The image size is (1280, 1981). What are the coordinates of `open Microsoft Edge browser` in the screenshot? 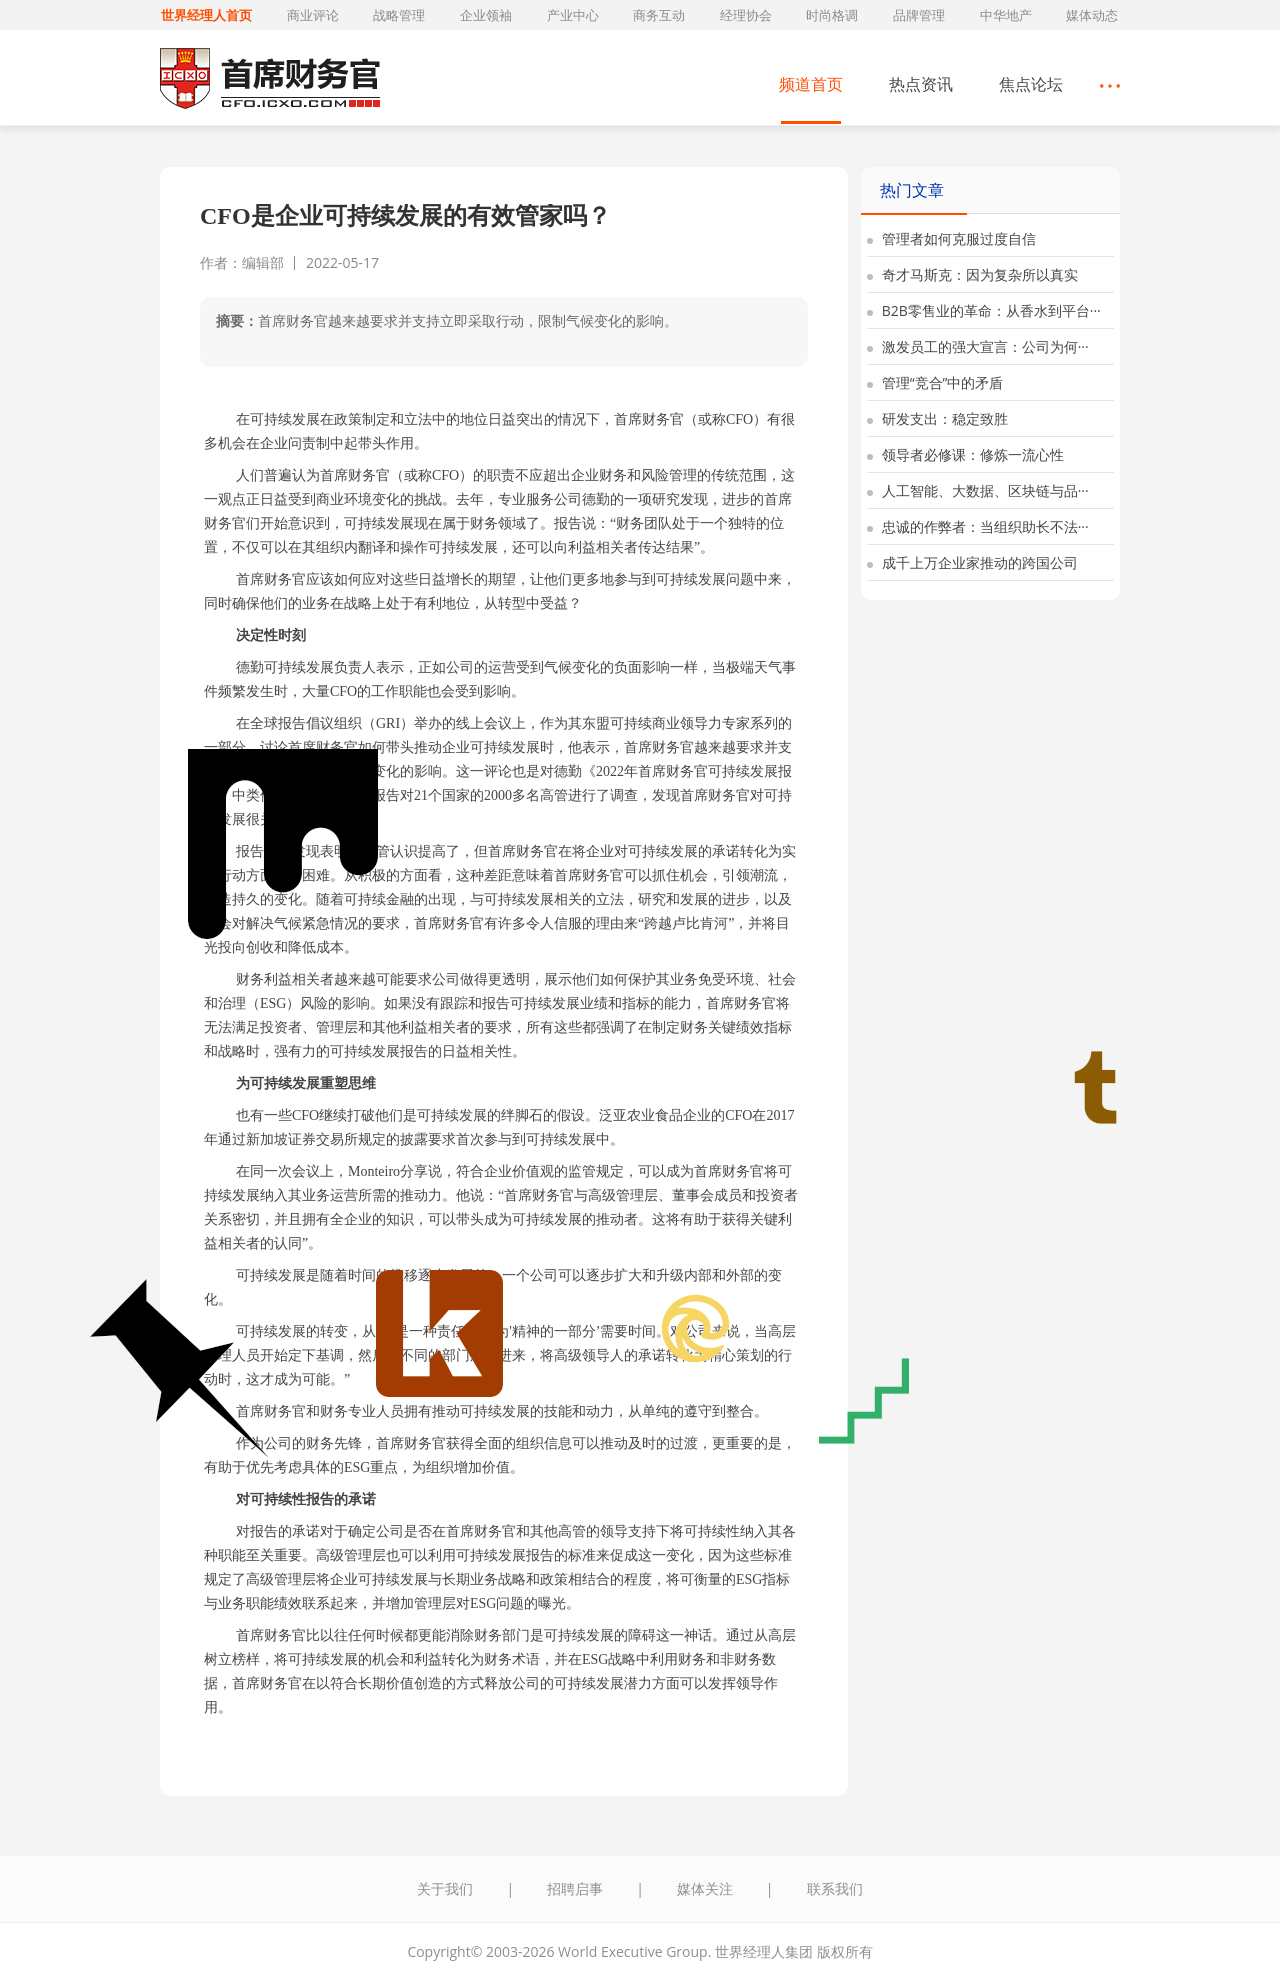 It's located at (695, 1328).